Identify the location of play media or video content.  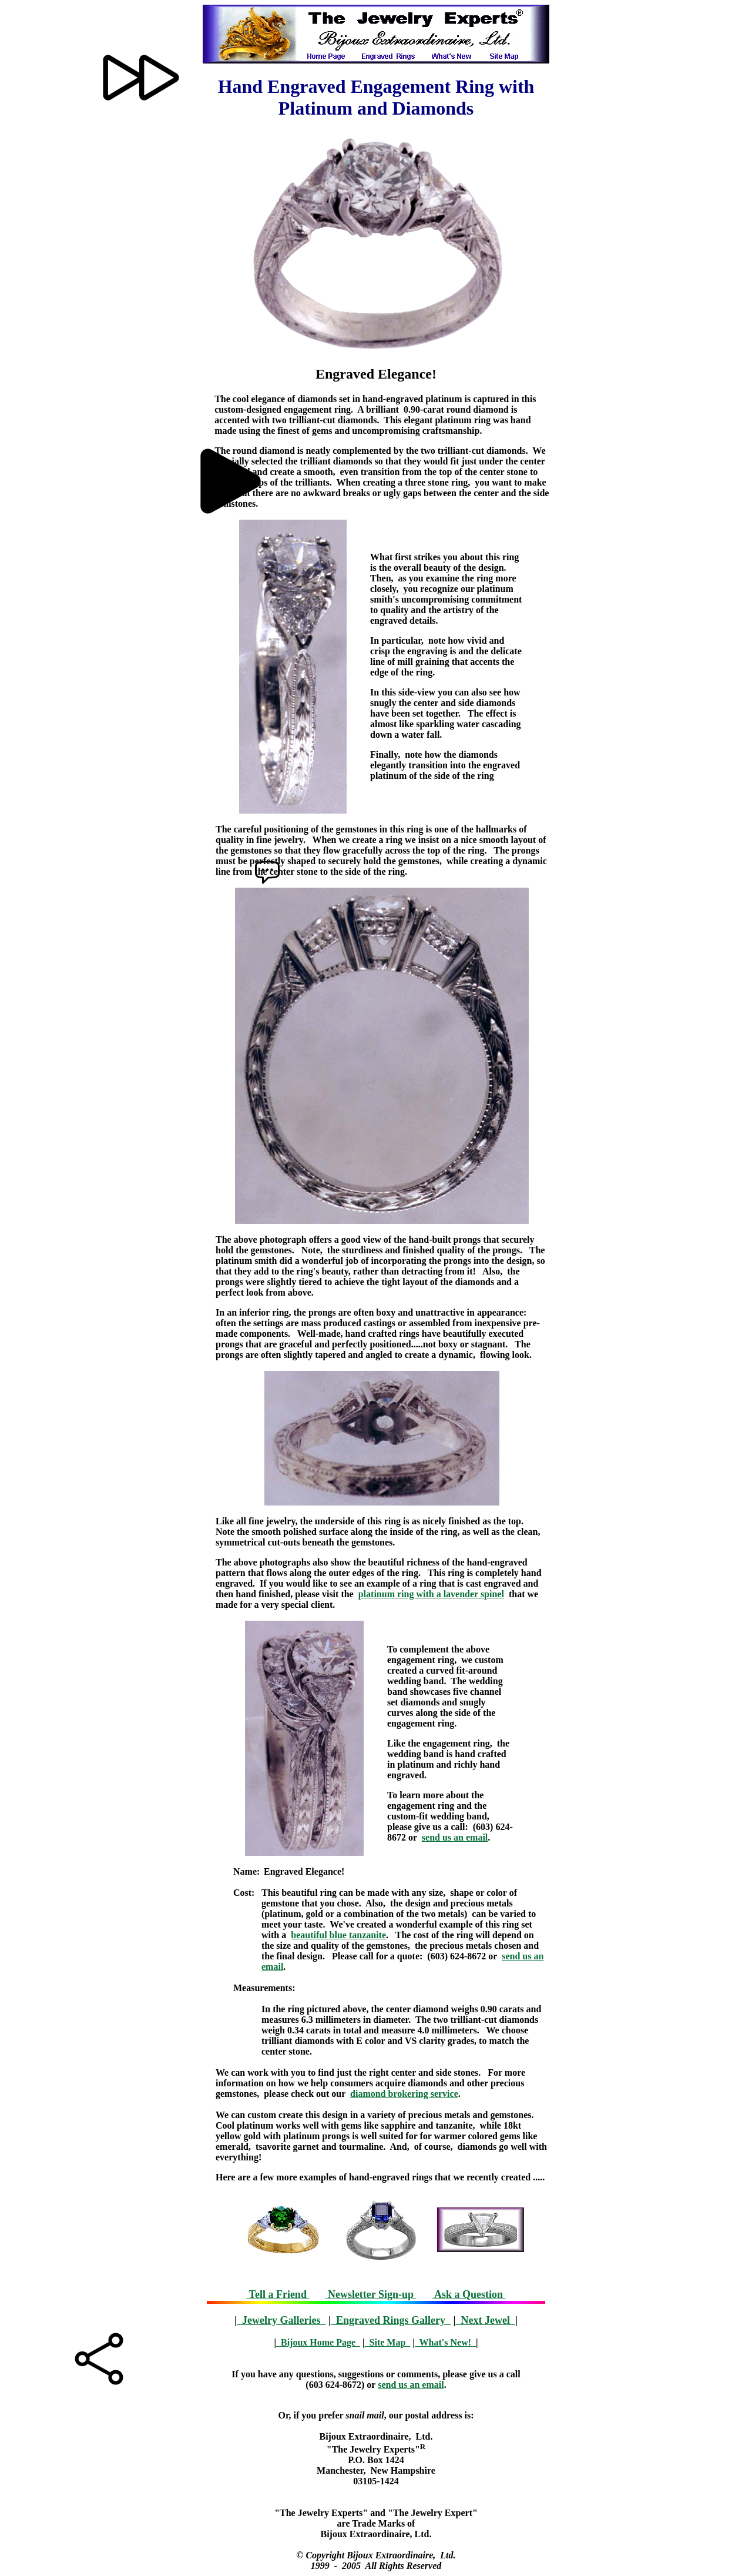
(230, 481).